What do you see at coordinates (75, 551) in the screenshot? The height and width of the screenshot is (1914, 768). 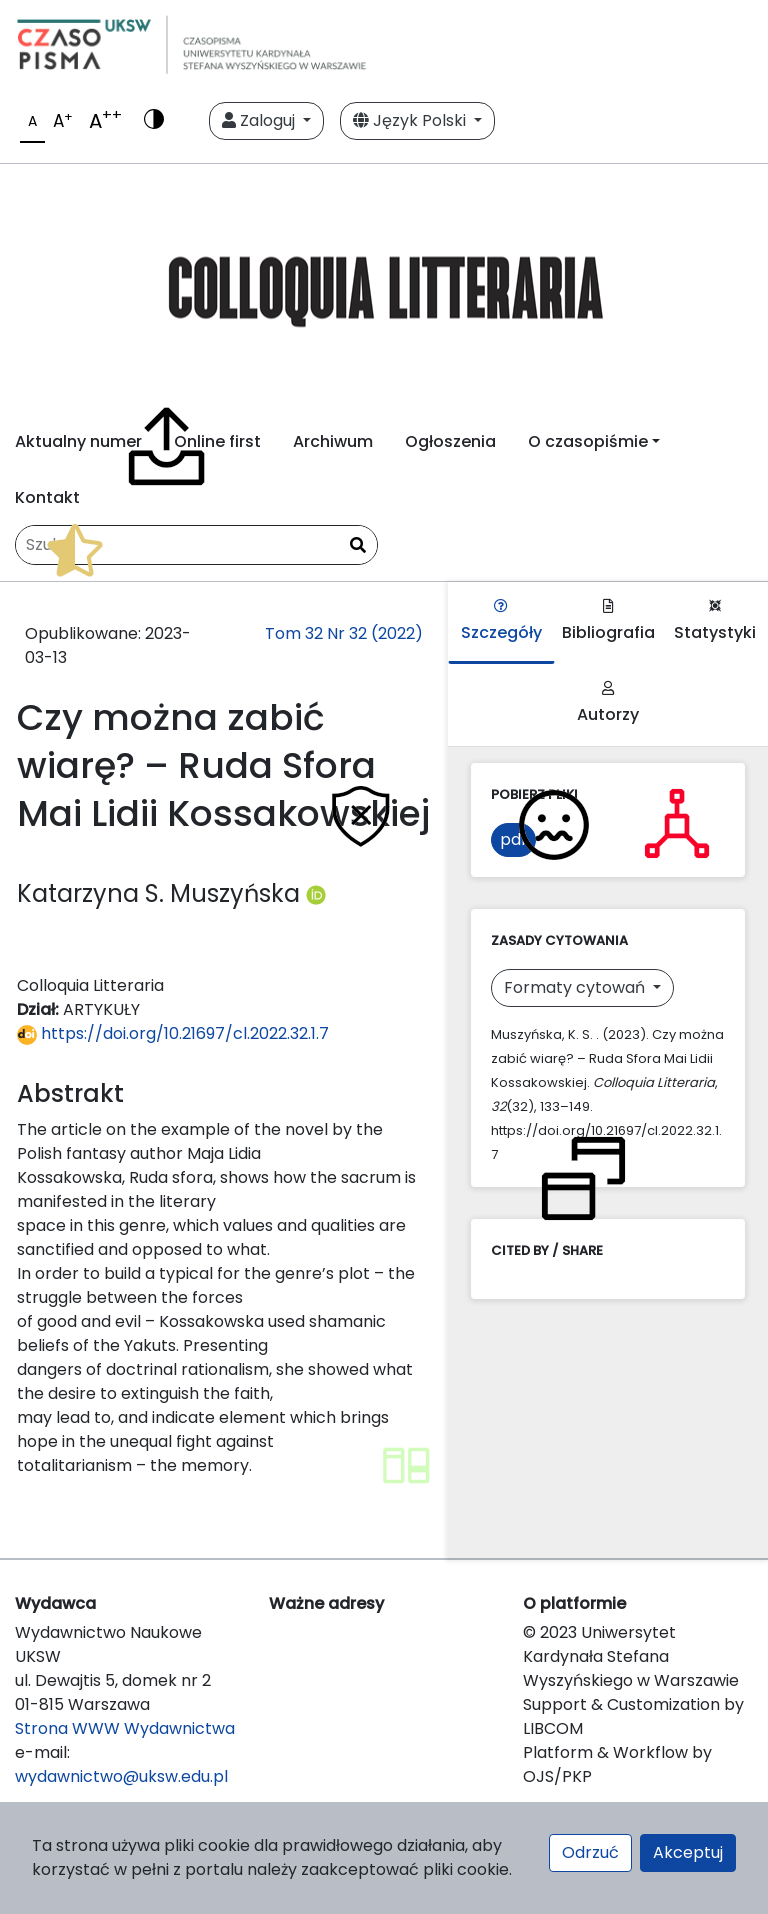 I see `indicates a partial or half rating` at bounding box center [75, 551].